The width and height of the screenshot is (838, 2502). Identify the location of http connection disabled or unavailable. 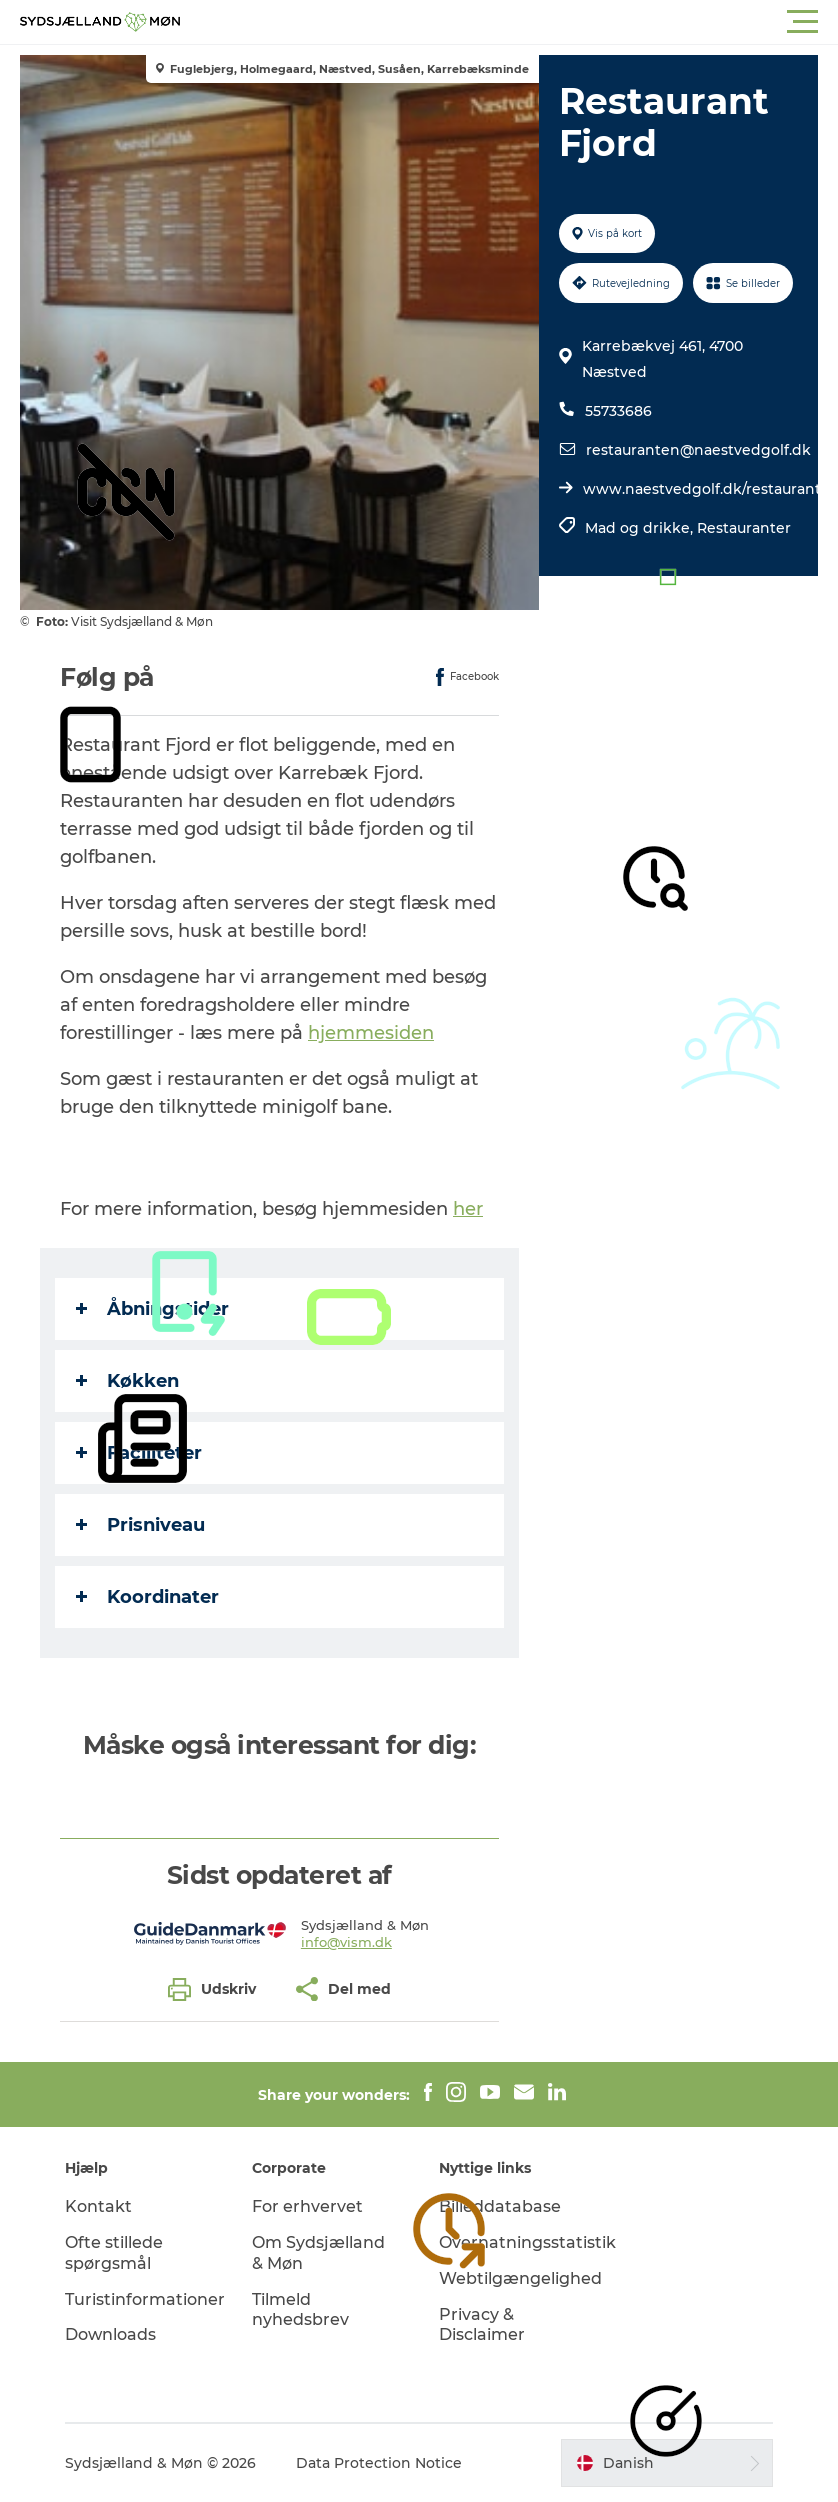
(126, 492).